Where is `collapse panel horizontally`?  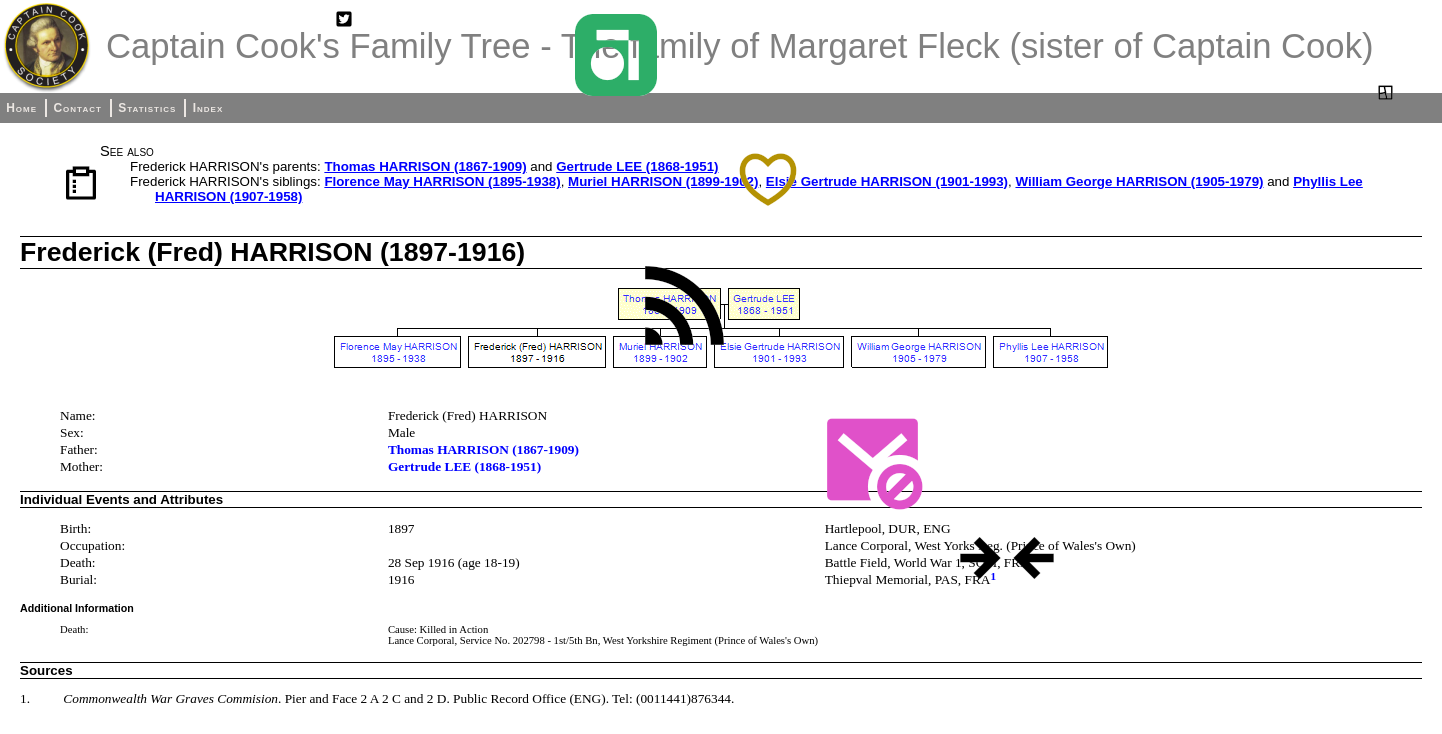 collapse panel horizontally is located at coordinates (1007, 558).